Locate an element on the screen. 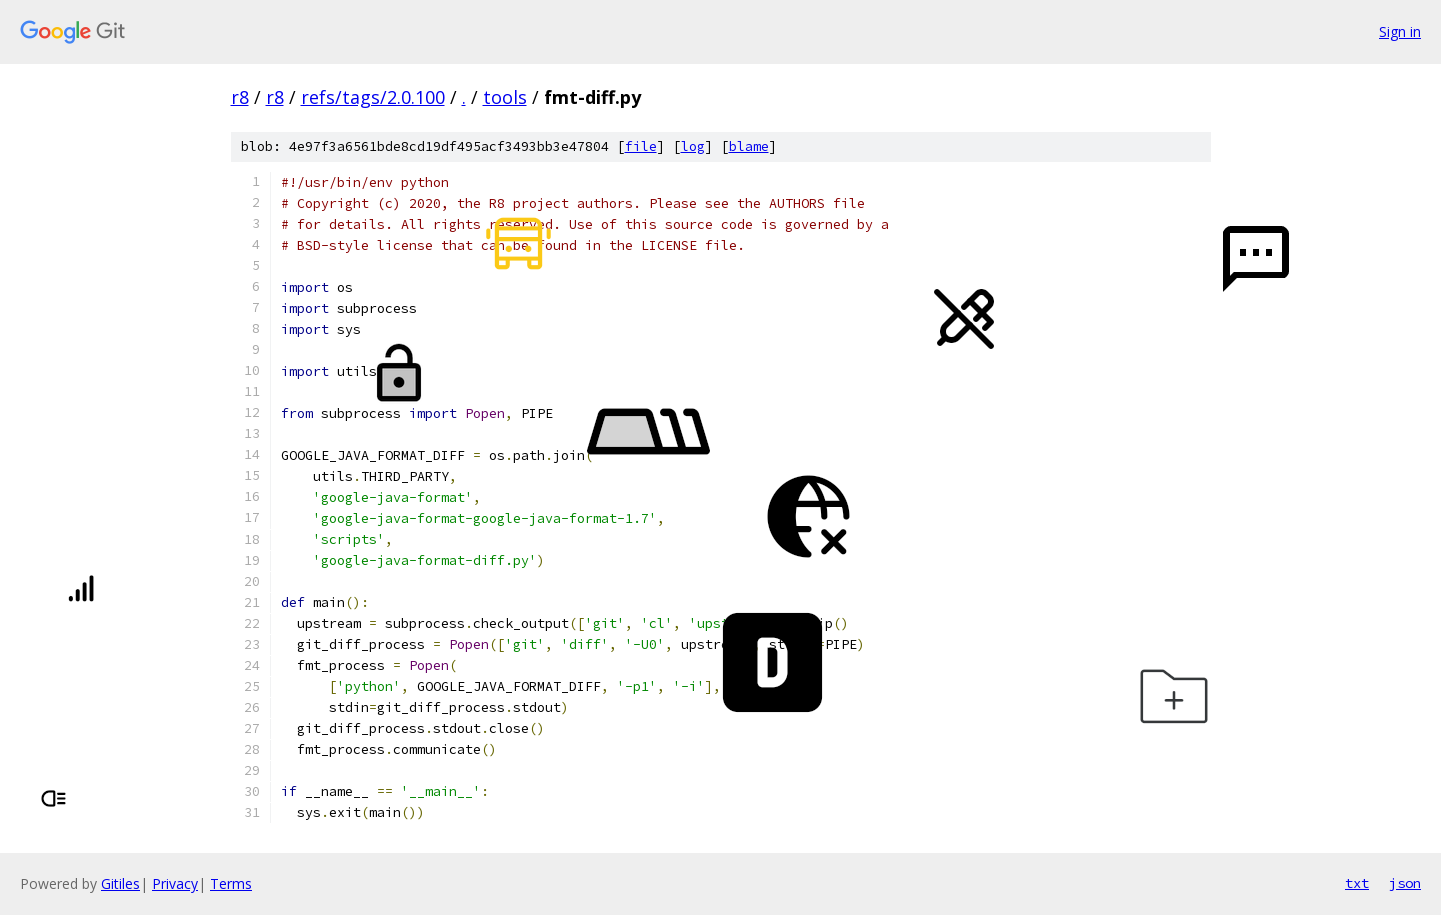  indicates strong cellular network signal is located at coordinates (86, 587).